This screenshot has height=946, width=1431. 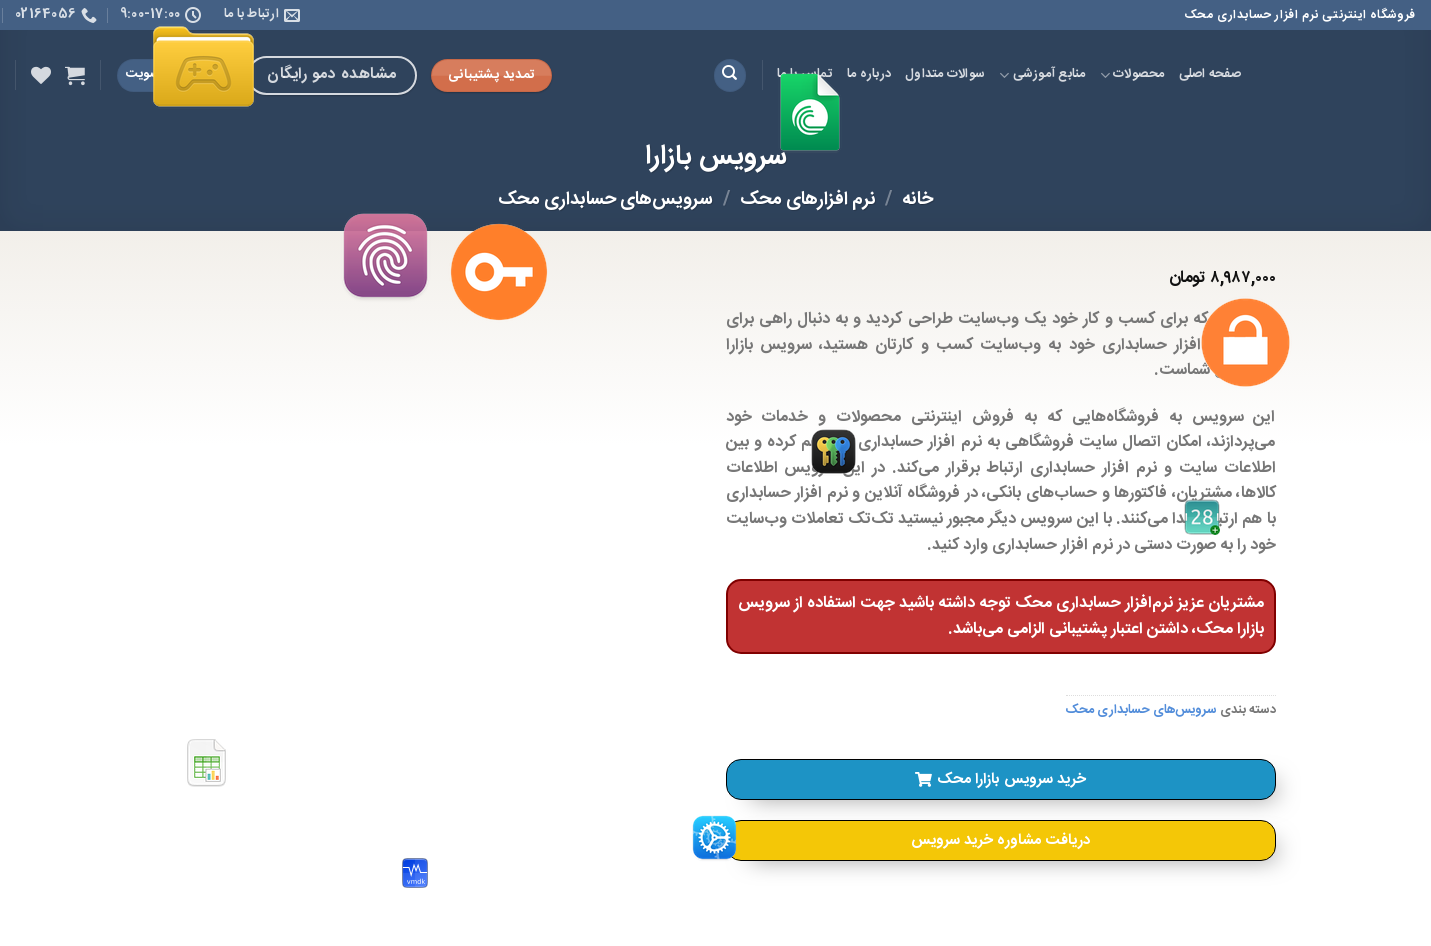 What do you see at coordinates (714, 837) in the screenshot?
I see `open software center or app store` at bounding box center [714, 837].